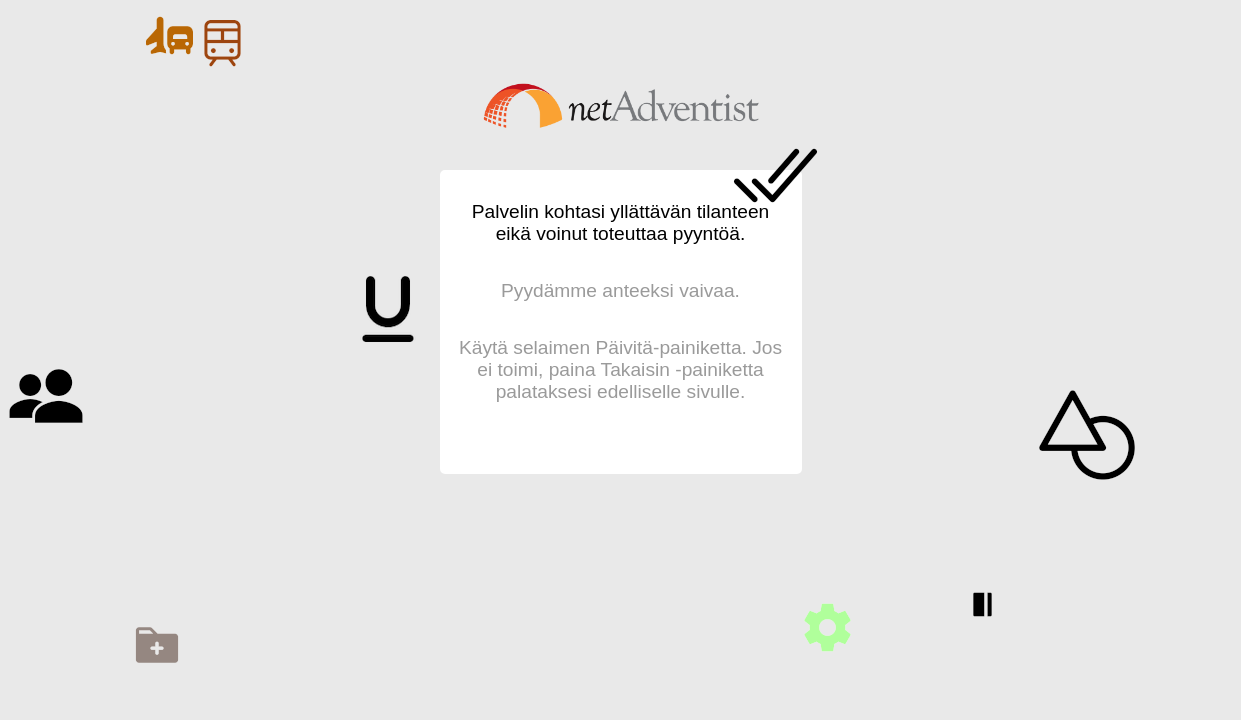 This screenshot has height=720, width=1241. I want to click on open your journal or diary, so click(982, 604).